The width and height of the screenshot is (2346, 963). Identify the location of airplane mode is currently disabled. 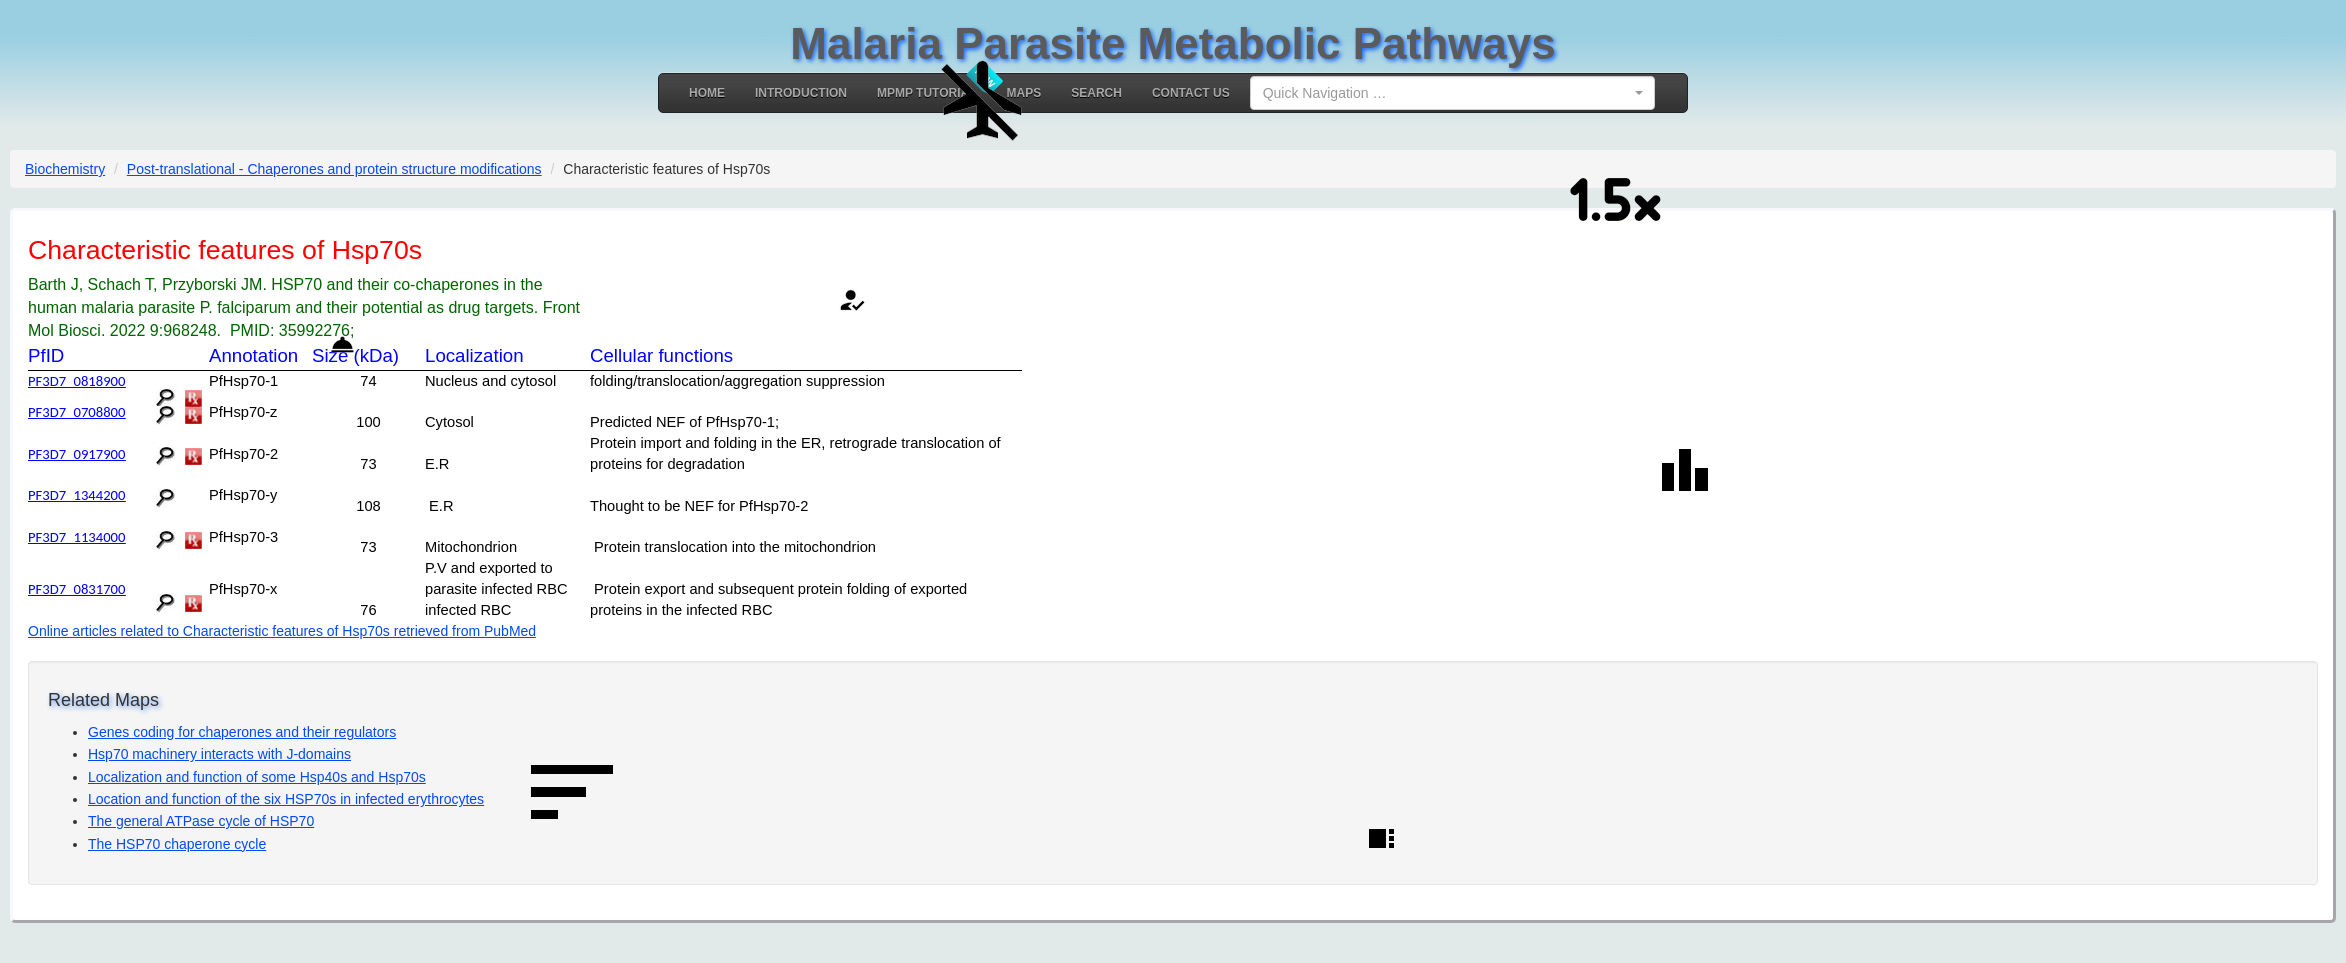
(982, 99).